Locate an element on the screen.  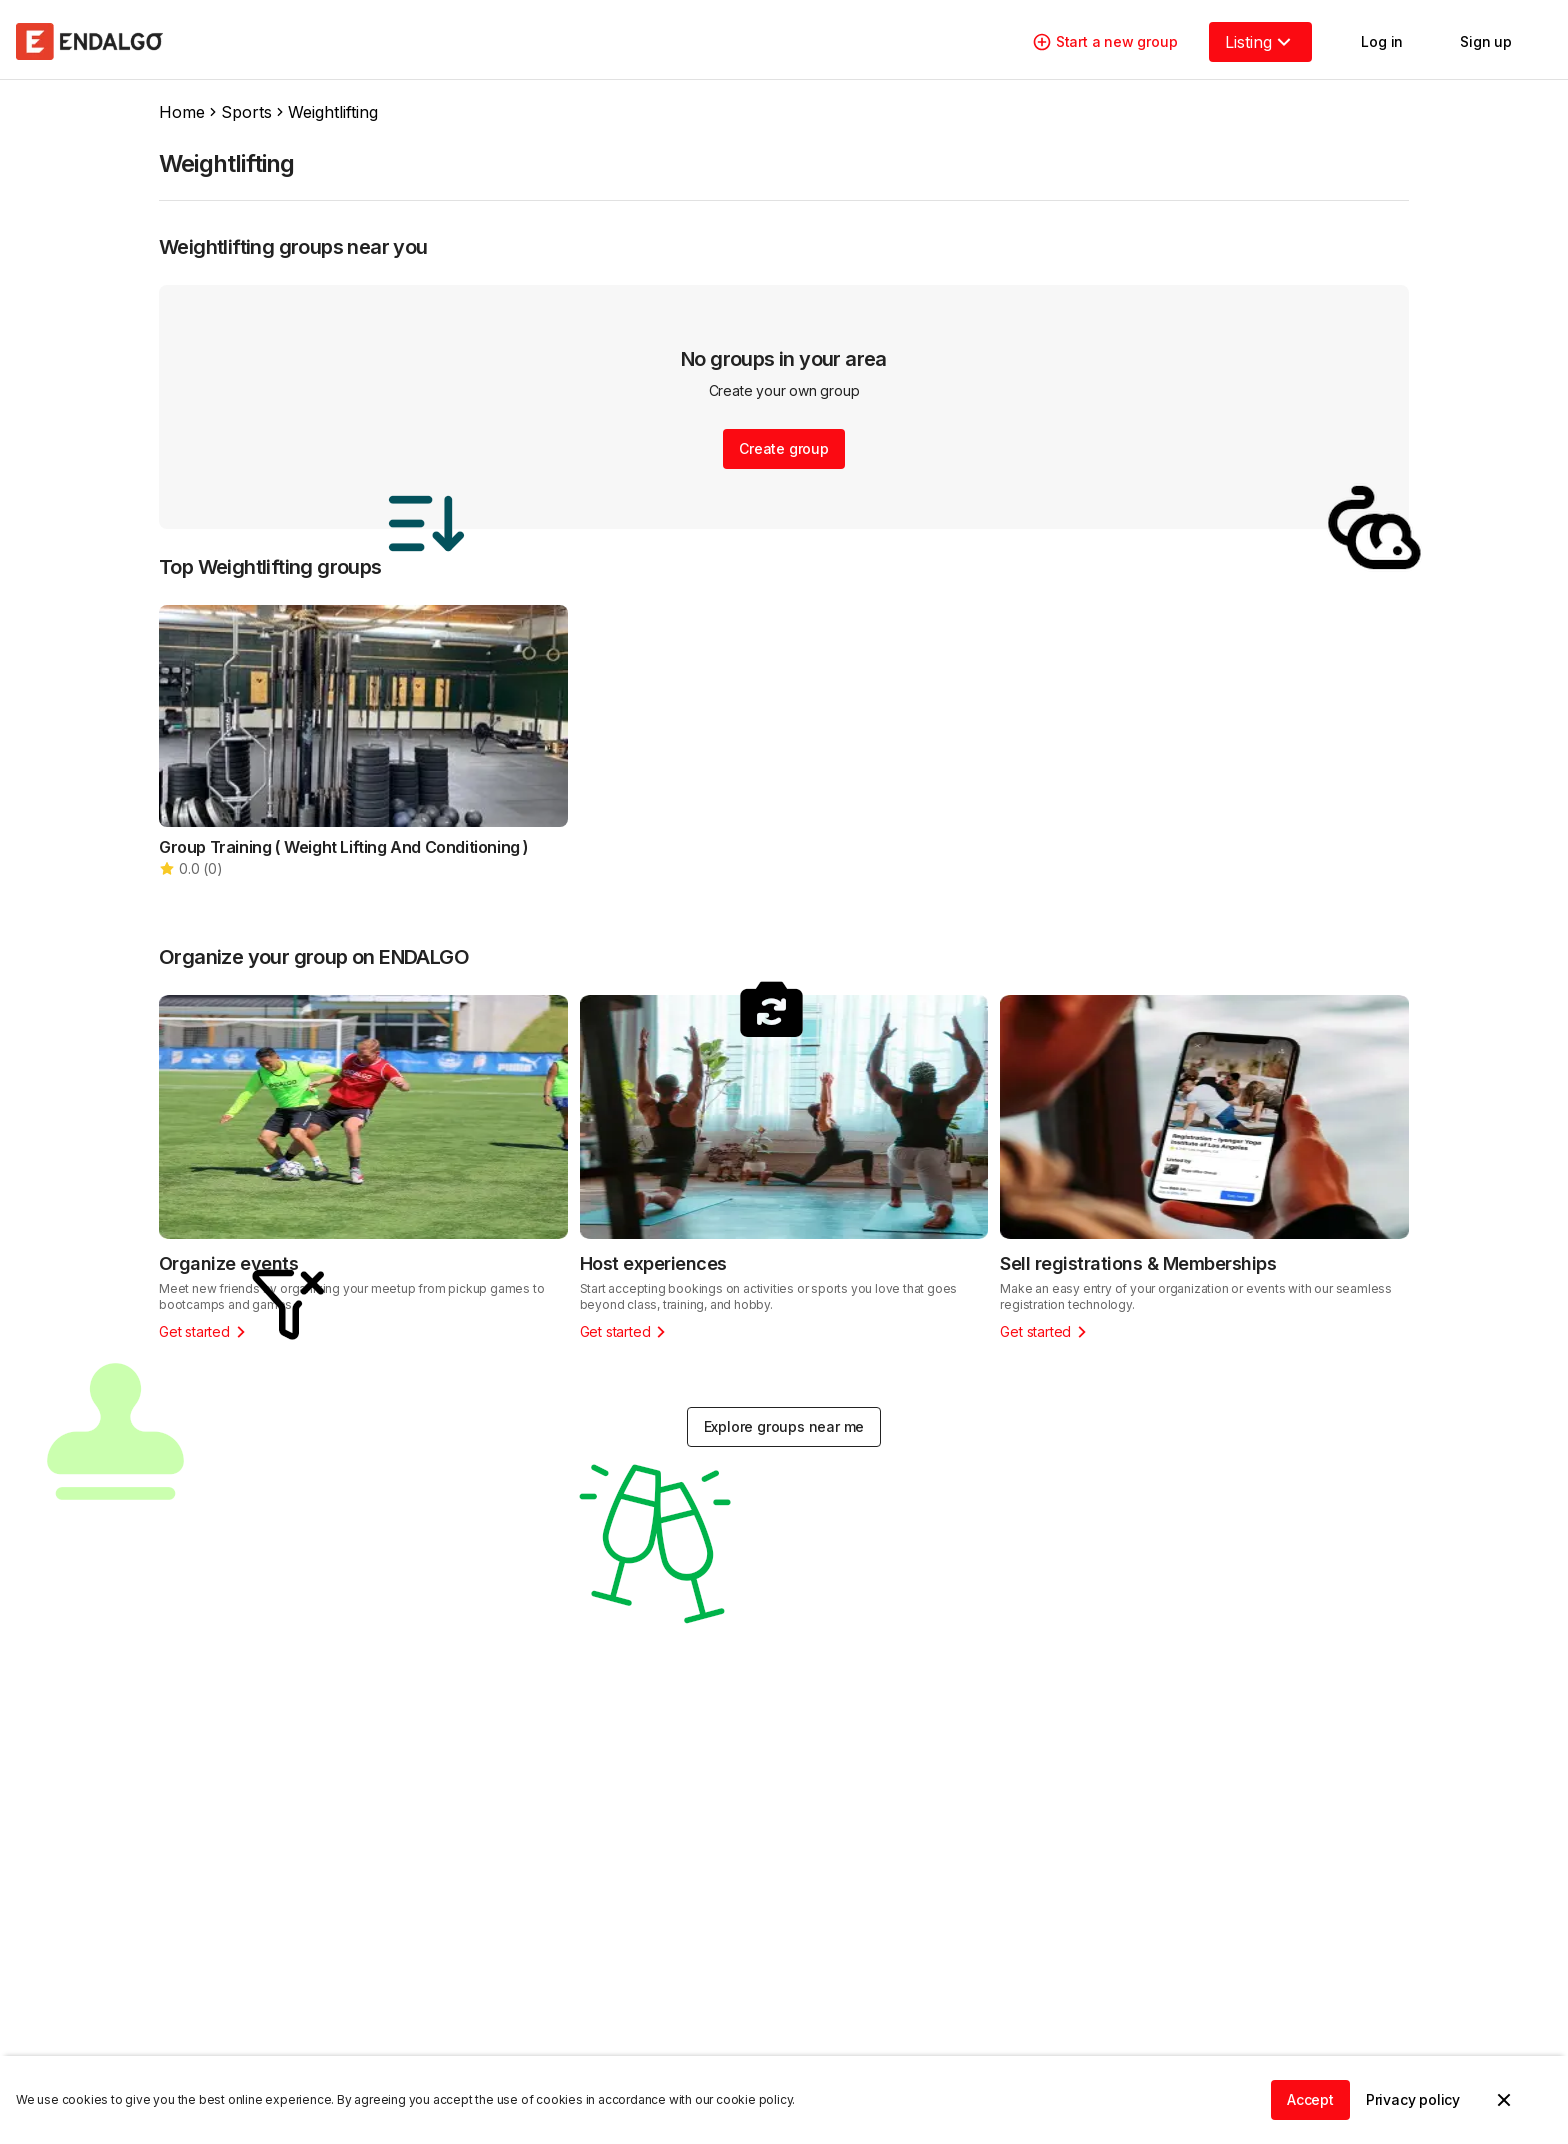
clear all active filters is located at coordinates (289, 1303).